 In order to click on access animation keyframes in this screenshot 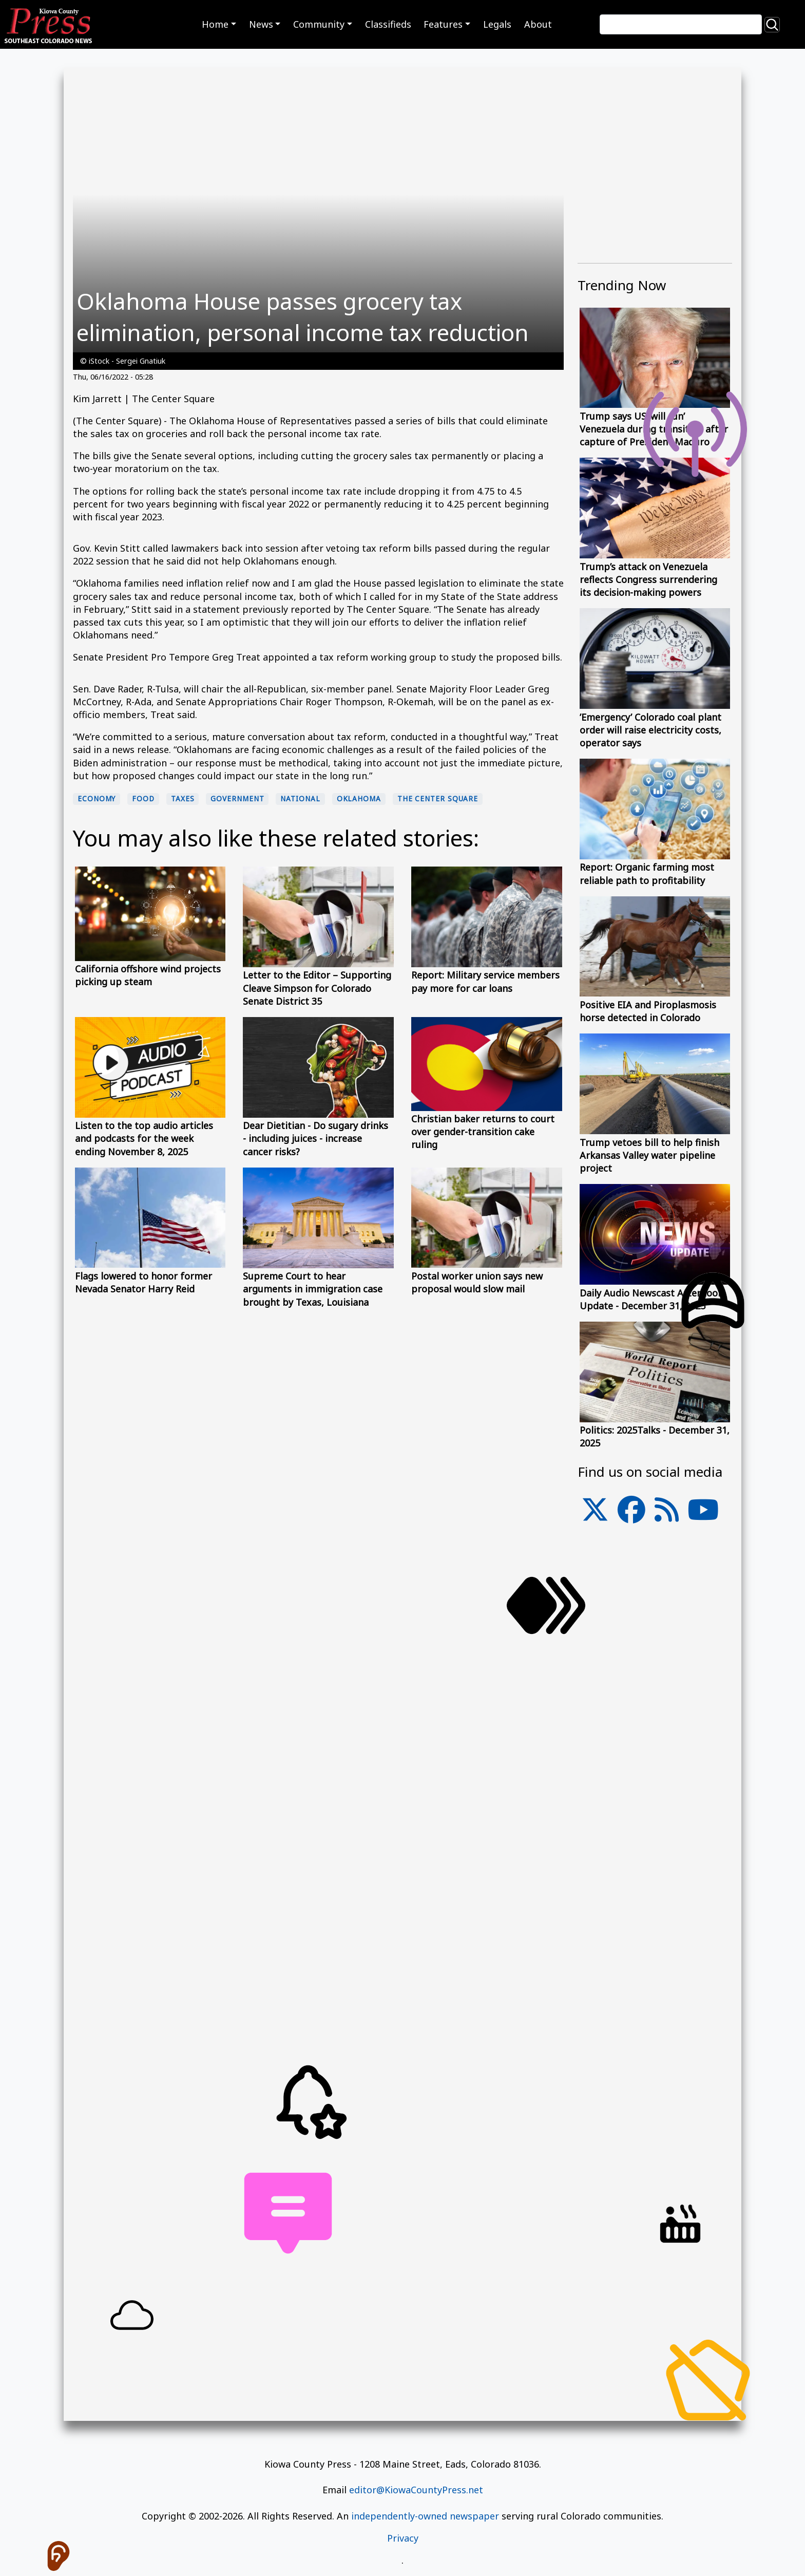, I will do `click(546, 1605)`.